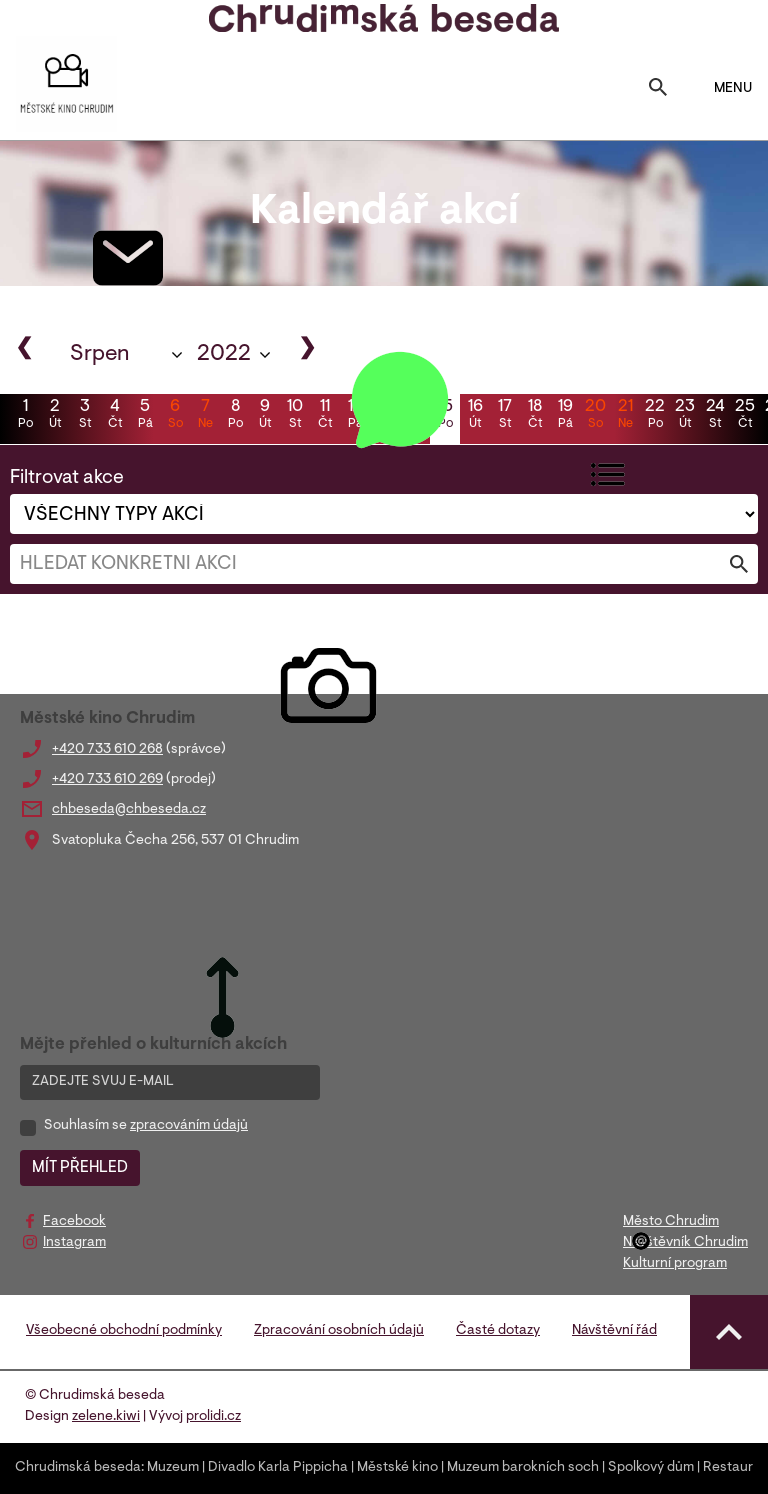 This screenshot has width=768, height=1494. What do you see at coordinates (128, 258) in the screenshot?
I see `open your email inbox` at bounding box center [128, 258].